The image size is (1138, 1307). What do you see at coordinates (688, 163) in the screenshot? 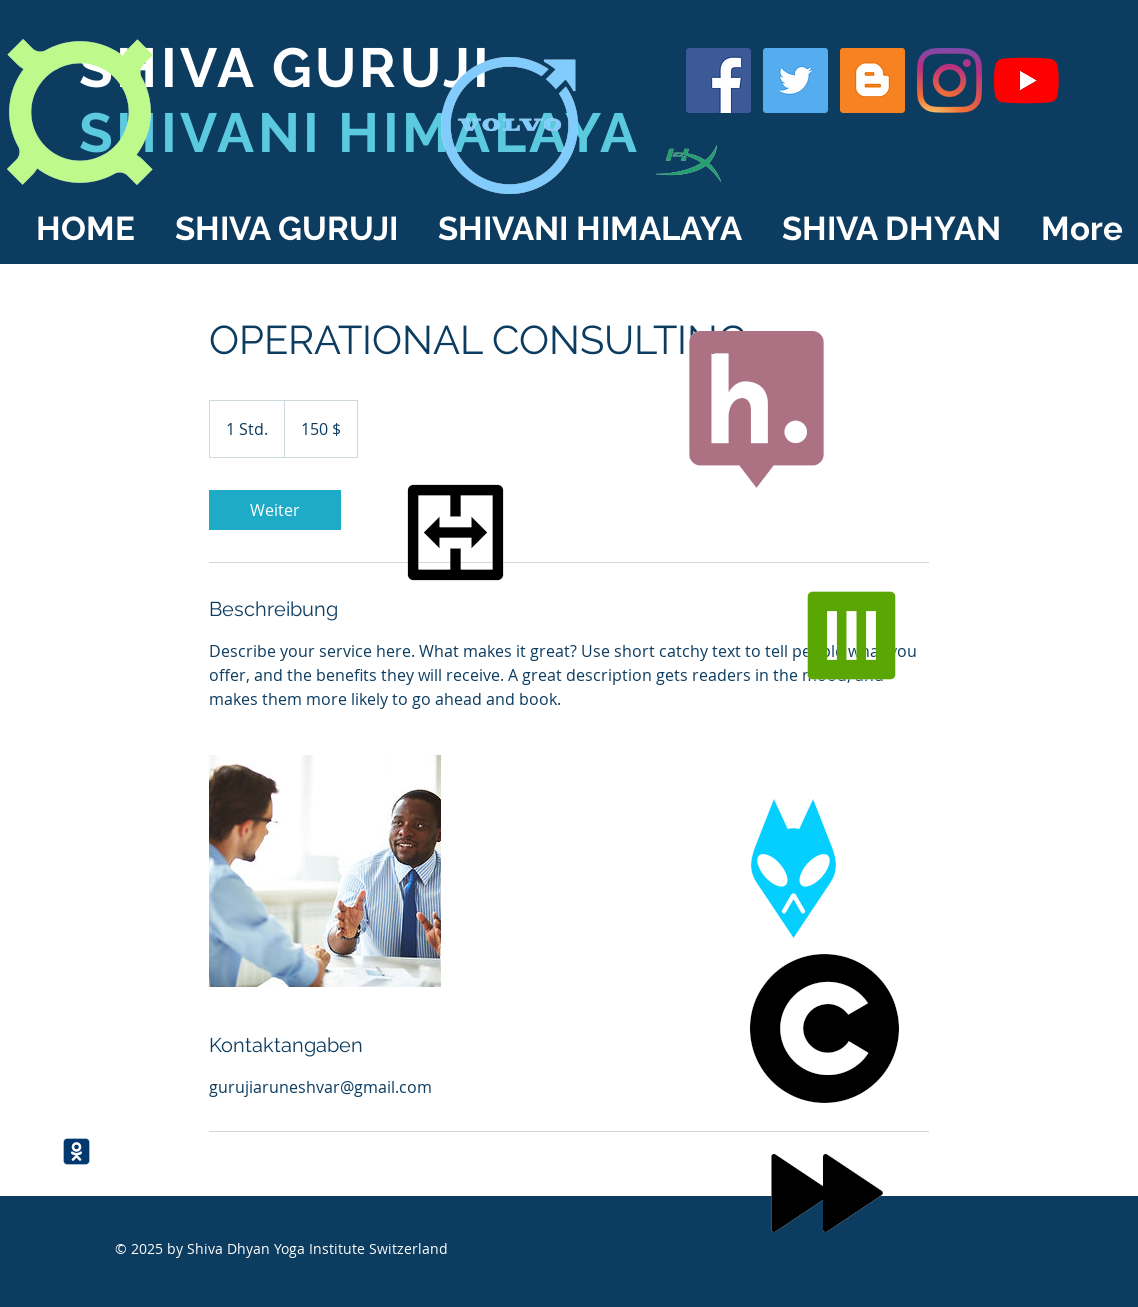
I see `HyperX brand logo` at bounding box center [688, 163].